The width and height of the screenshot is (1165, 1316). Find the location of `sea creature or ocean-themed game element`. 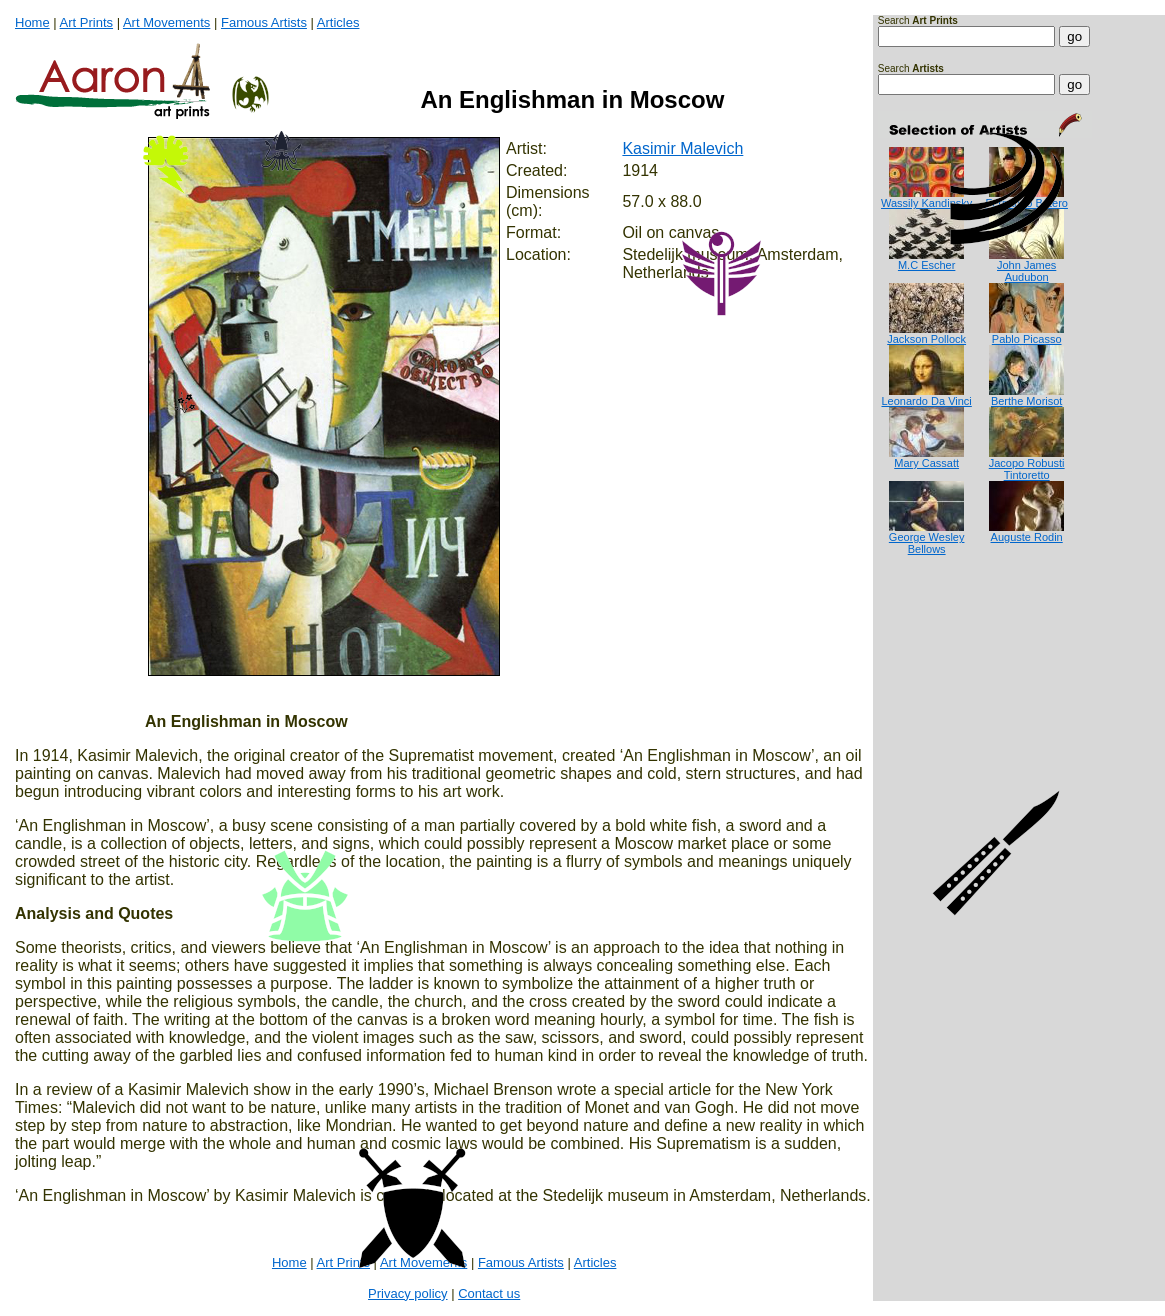

sea creature or ocean-themed game element is located at coordinates (281, 150).